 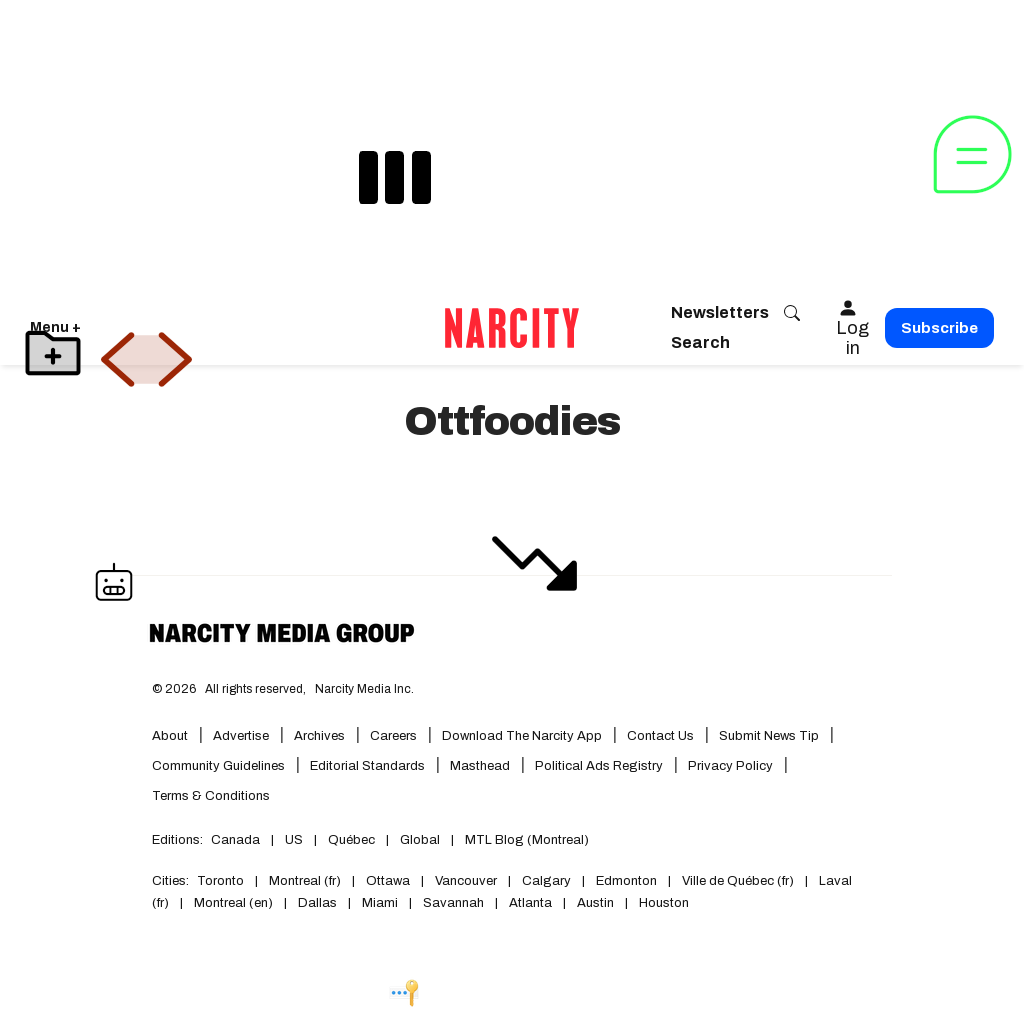 I want to click on manage saved passwords and login credentials, so click(x=404, y=993).